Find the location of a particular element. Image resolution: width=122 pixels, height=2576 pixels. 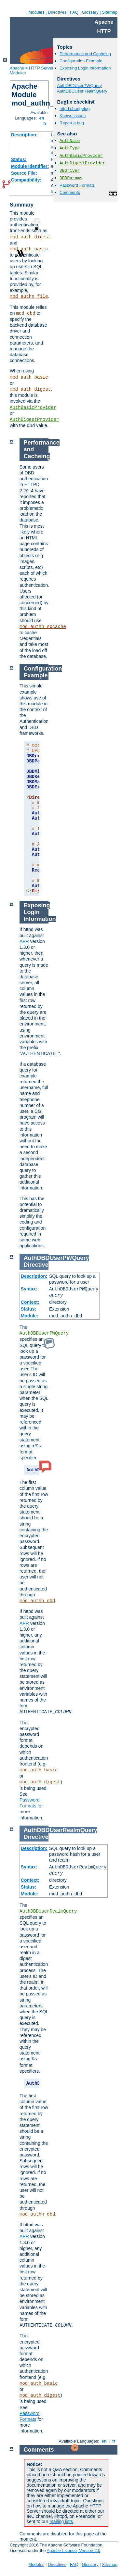

open the Marriott hotel booking app is located at coordinates (20, 253).